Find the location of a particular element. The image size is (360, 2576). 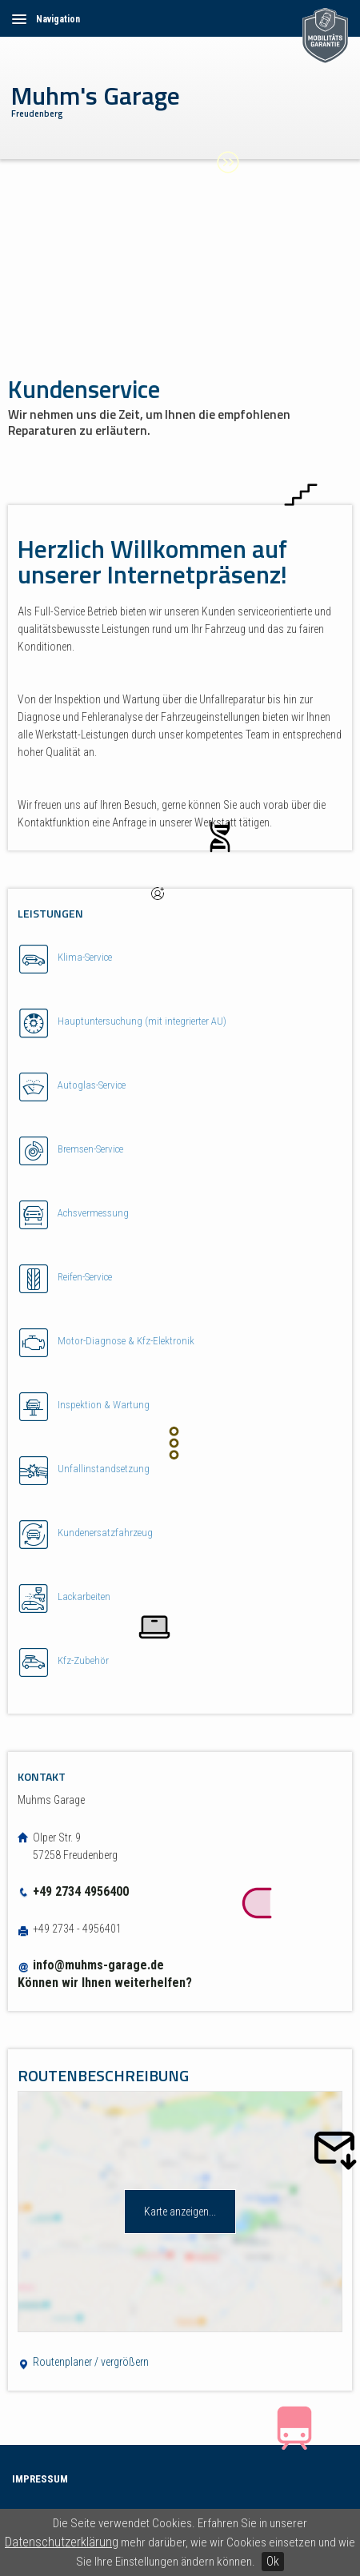

navigate to stairs or level changes is located at coordinates (301, 495).